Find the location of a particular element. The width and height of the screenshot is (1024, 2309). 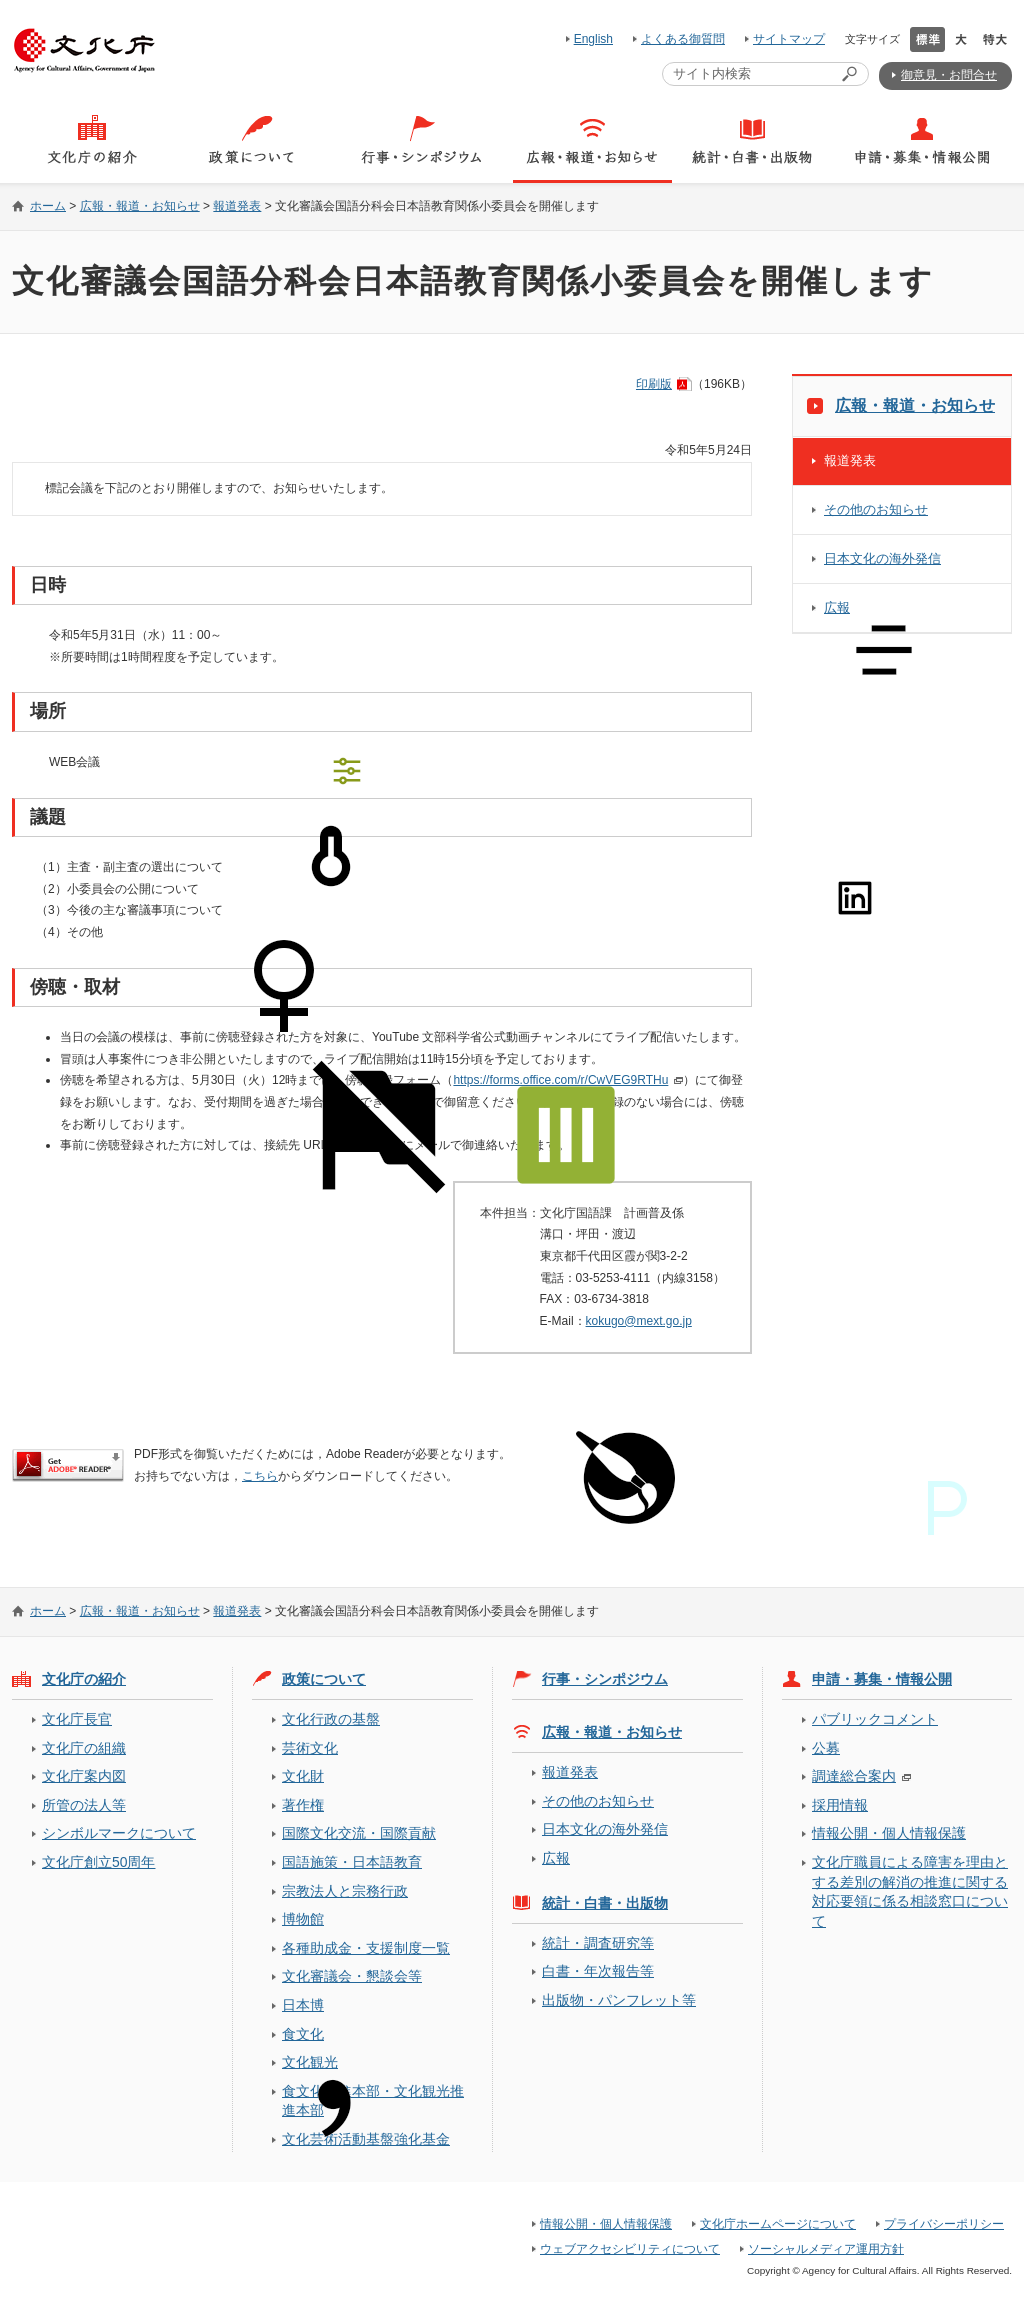

insert a closing quotation mark is located at coordinates (334, 2107).